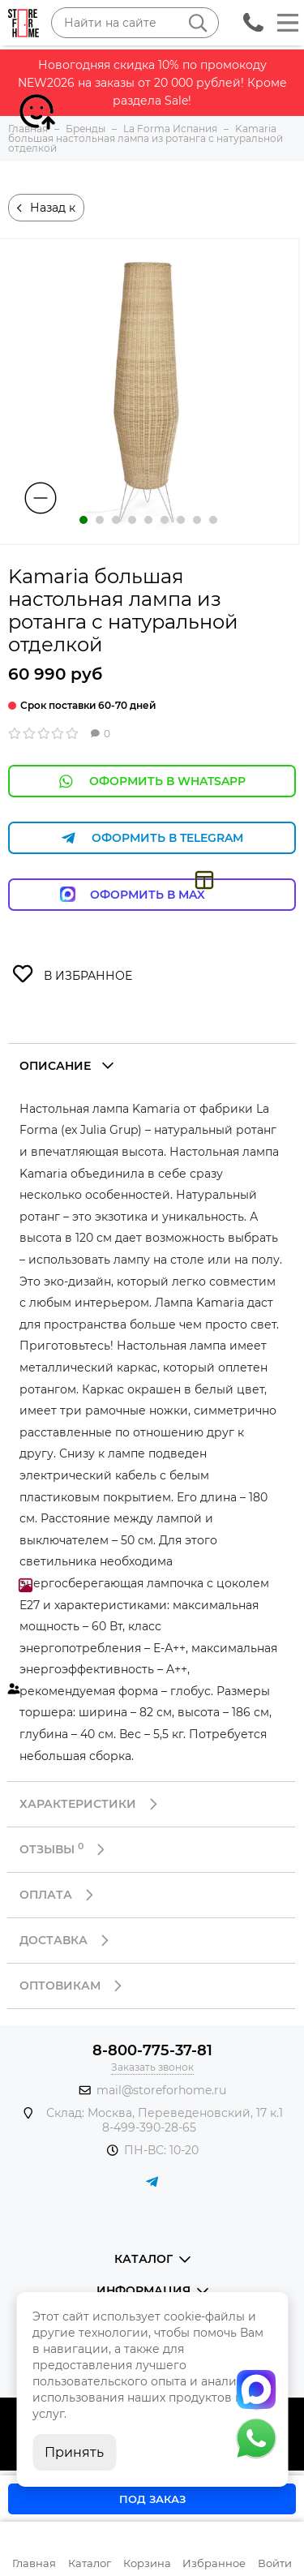 The width and height of the screenshot is (304, 2576). What do you see at coordinates (36, 111) in the screenshot?
I see `improve mood or increase happiness level` at bounding box center [36, 111].